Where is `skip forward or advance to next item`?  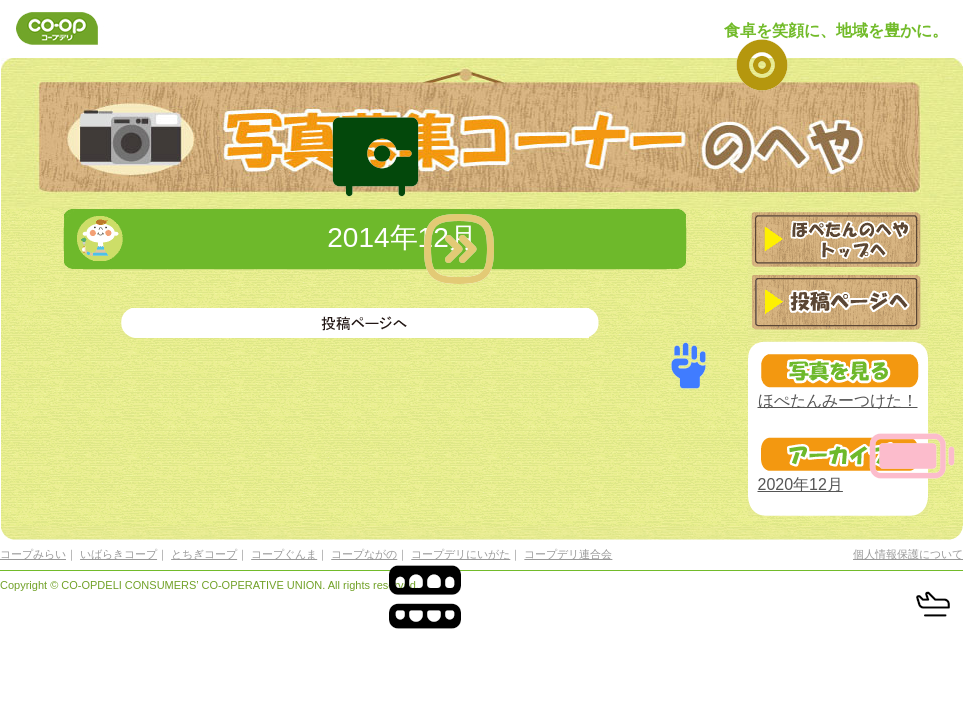 skip forward or advance to next item is located at coordinates (459, 249).